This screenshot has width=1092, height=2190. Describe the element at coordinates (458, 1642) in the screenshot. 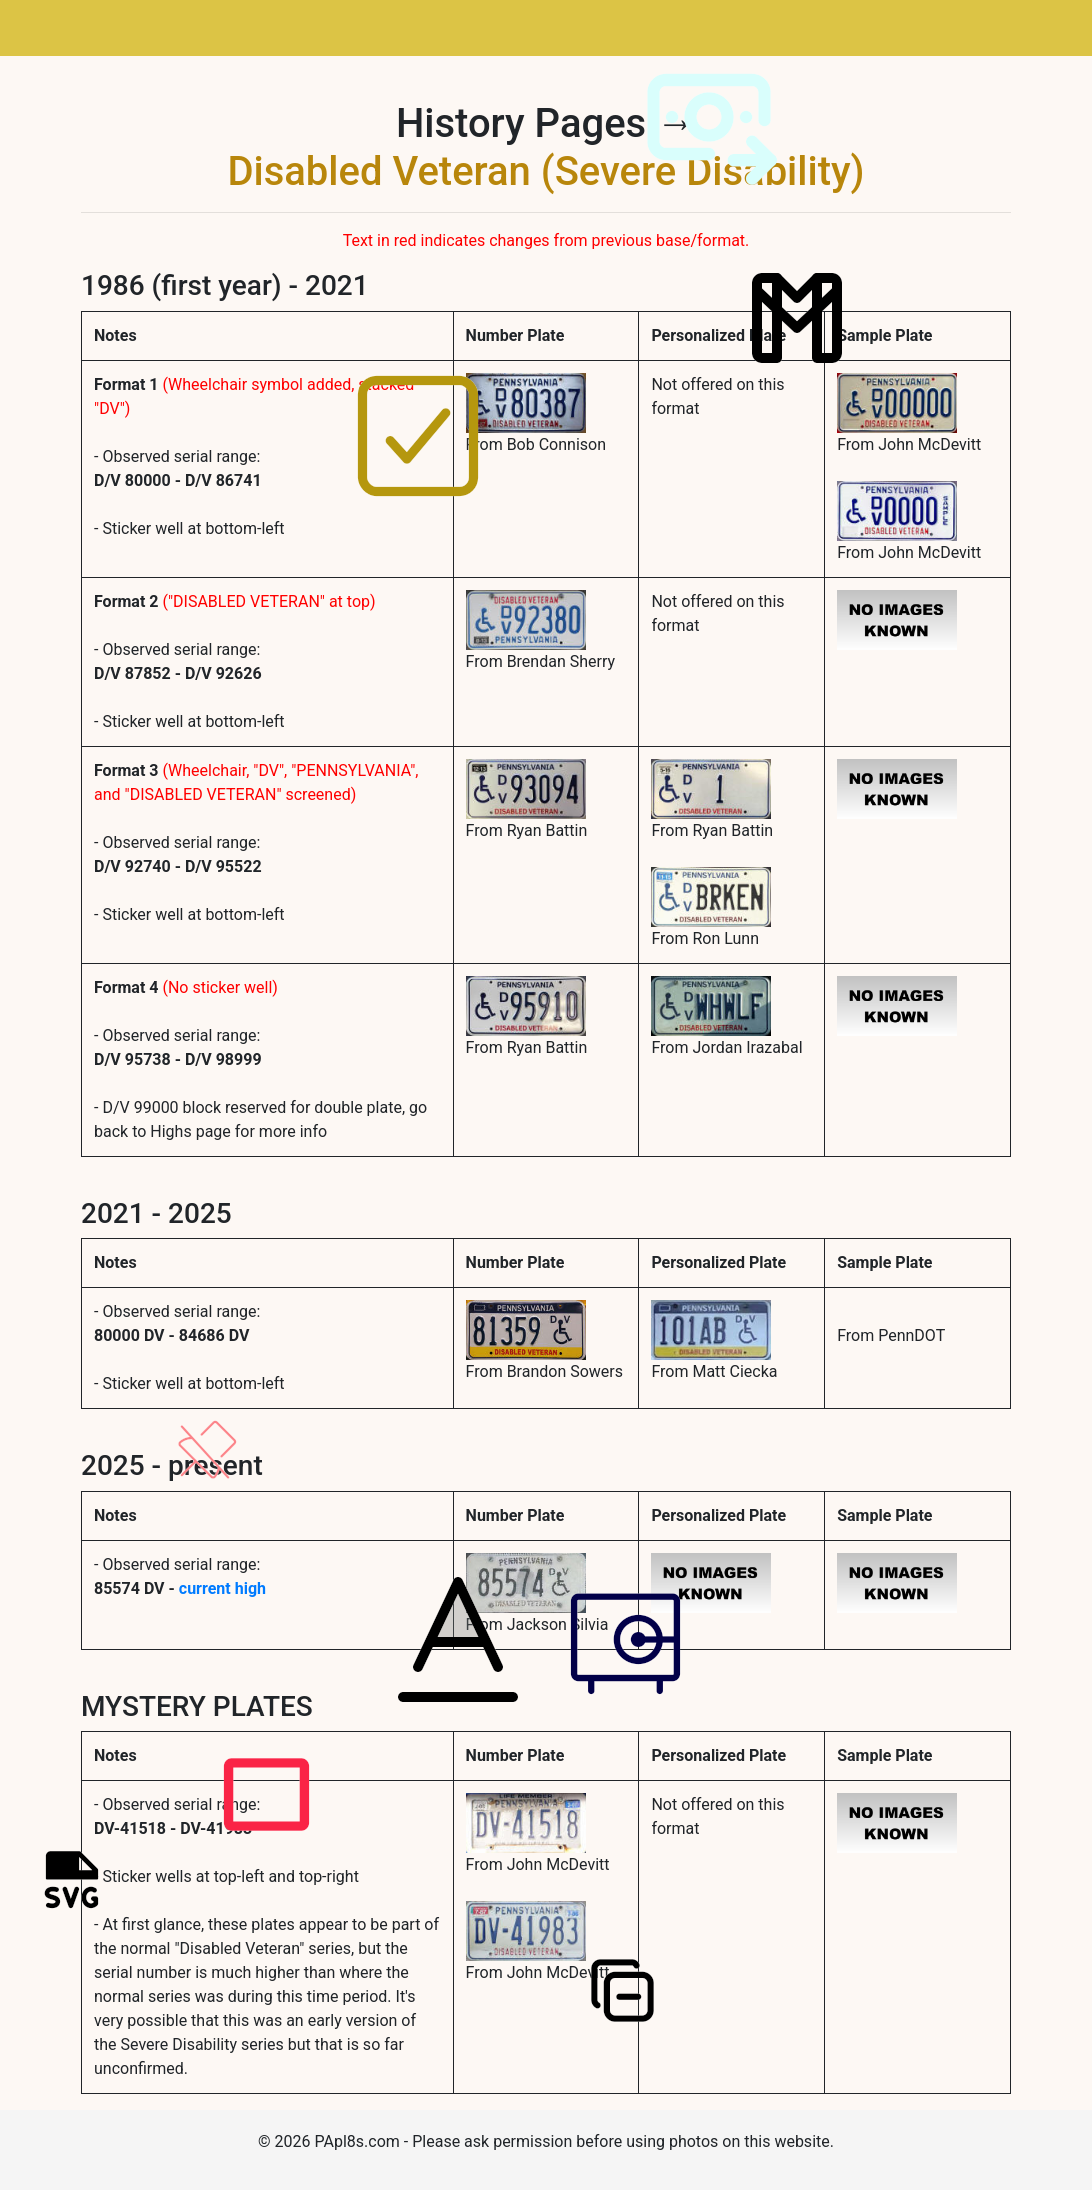

I see `apply underline formatting to text` at that location.